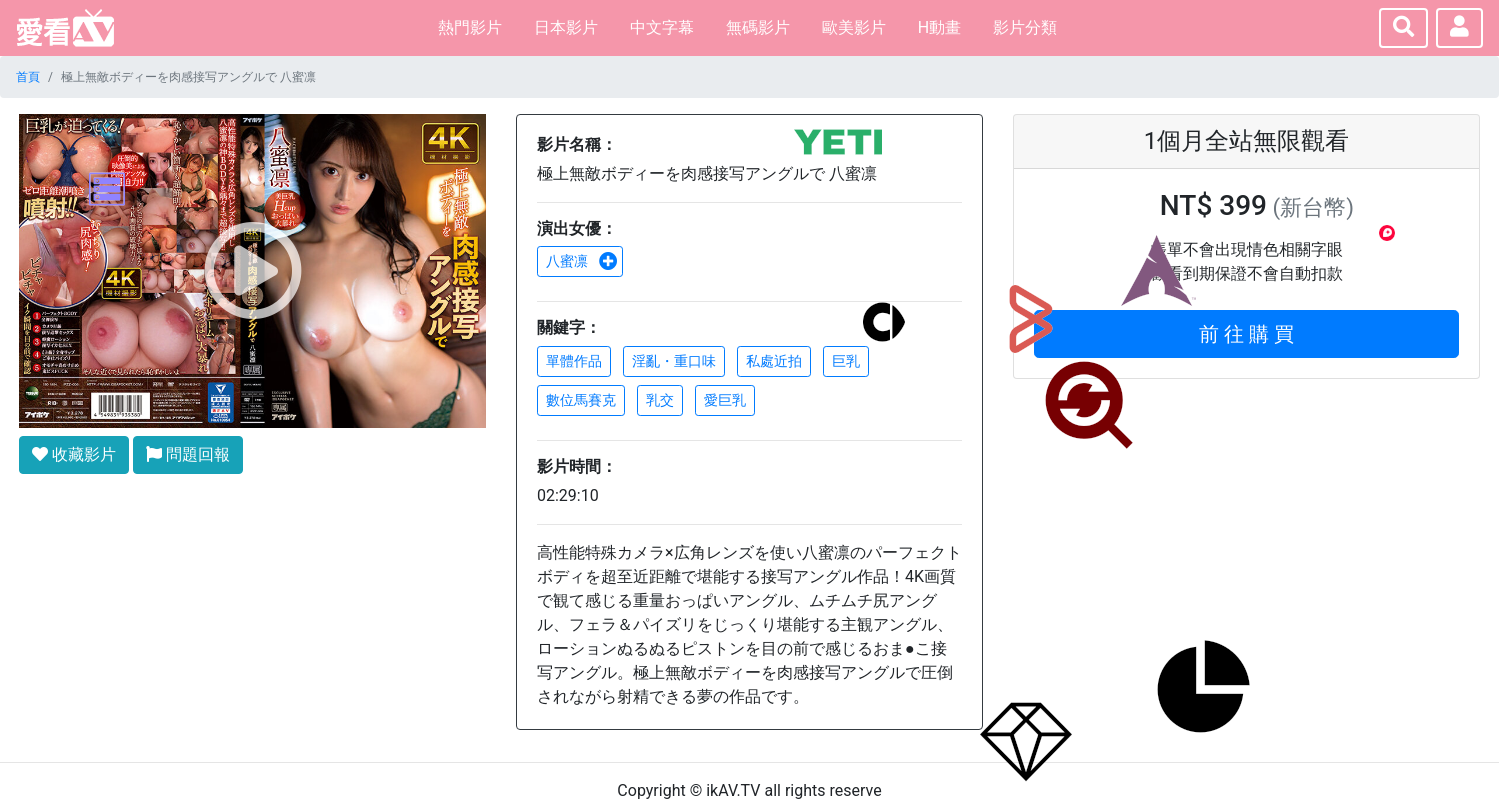 This screenshot has height=803, width=1499. Describe the element at coordinates (1031, 319) in the screenshot. I see `BMC Software company logo` at that location.